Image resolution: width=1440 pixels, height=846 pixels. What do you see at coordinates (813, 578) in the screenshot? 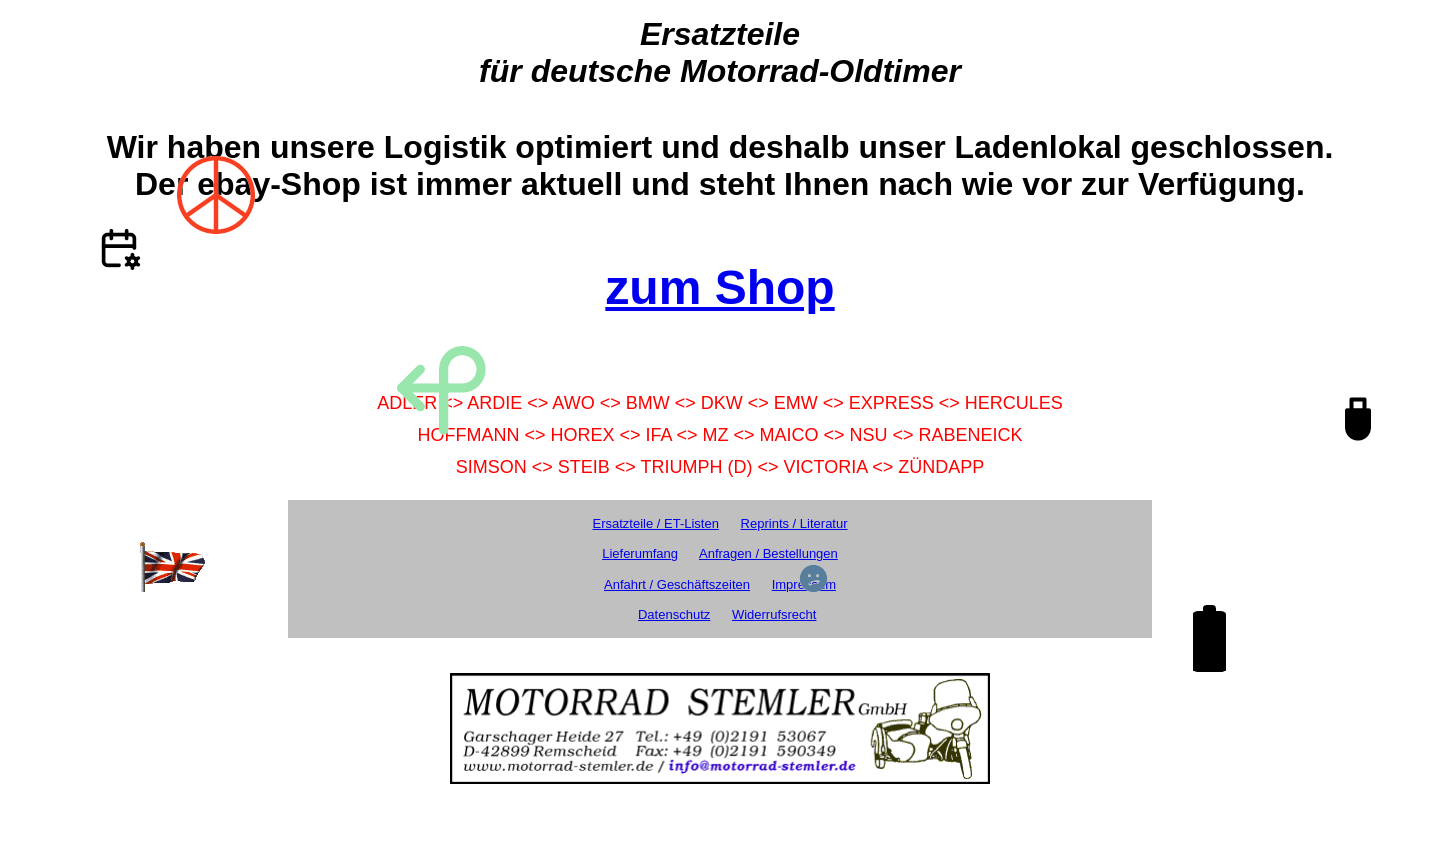
I see `indicates a confused or uncertain state` at bounding box center [813, 578].